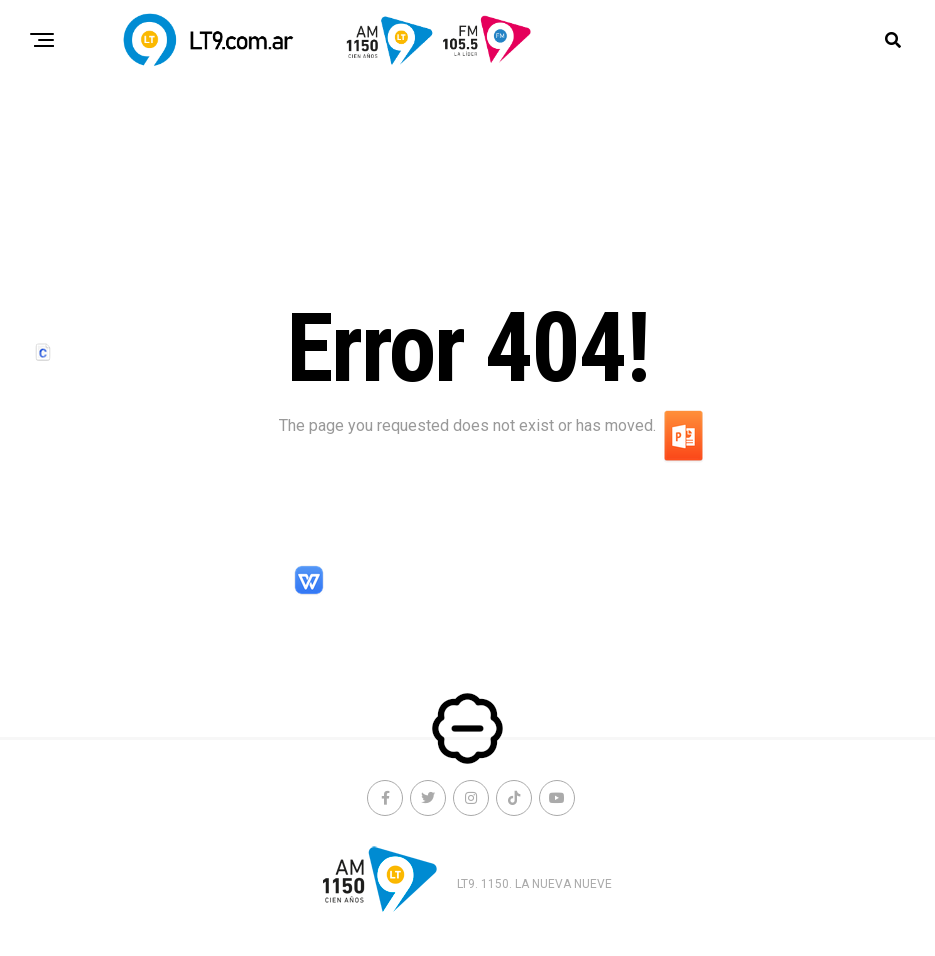 The image size is (935, 956). Describe the element at coordinates (309, 580) in the screenshot. I see `open WPS Office application` at that location.